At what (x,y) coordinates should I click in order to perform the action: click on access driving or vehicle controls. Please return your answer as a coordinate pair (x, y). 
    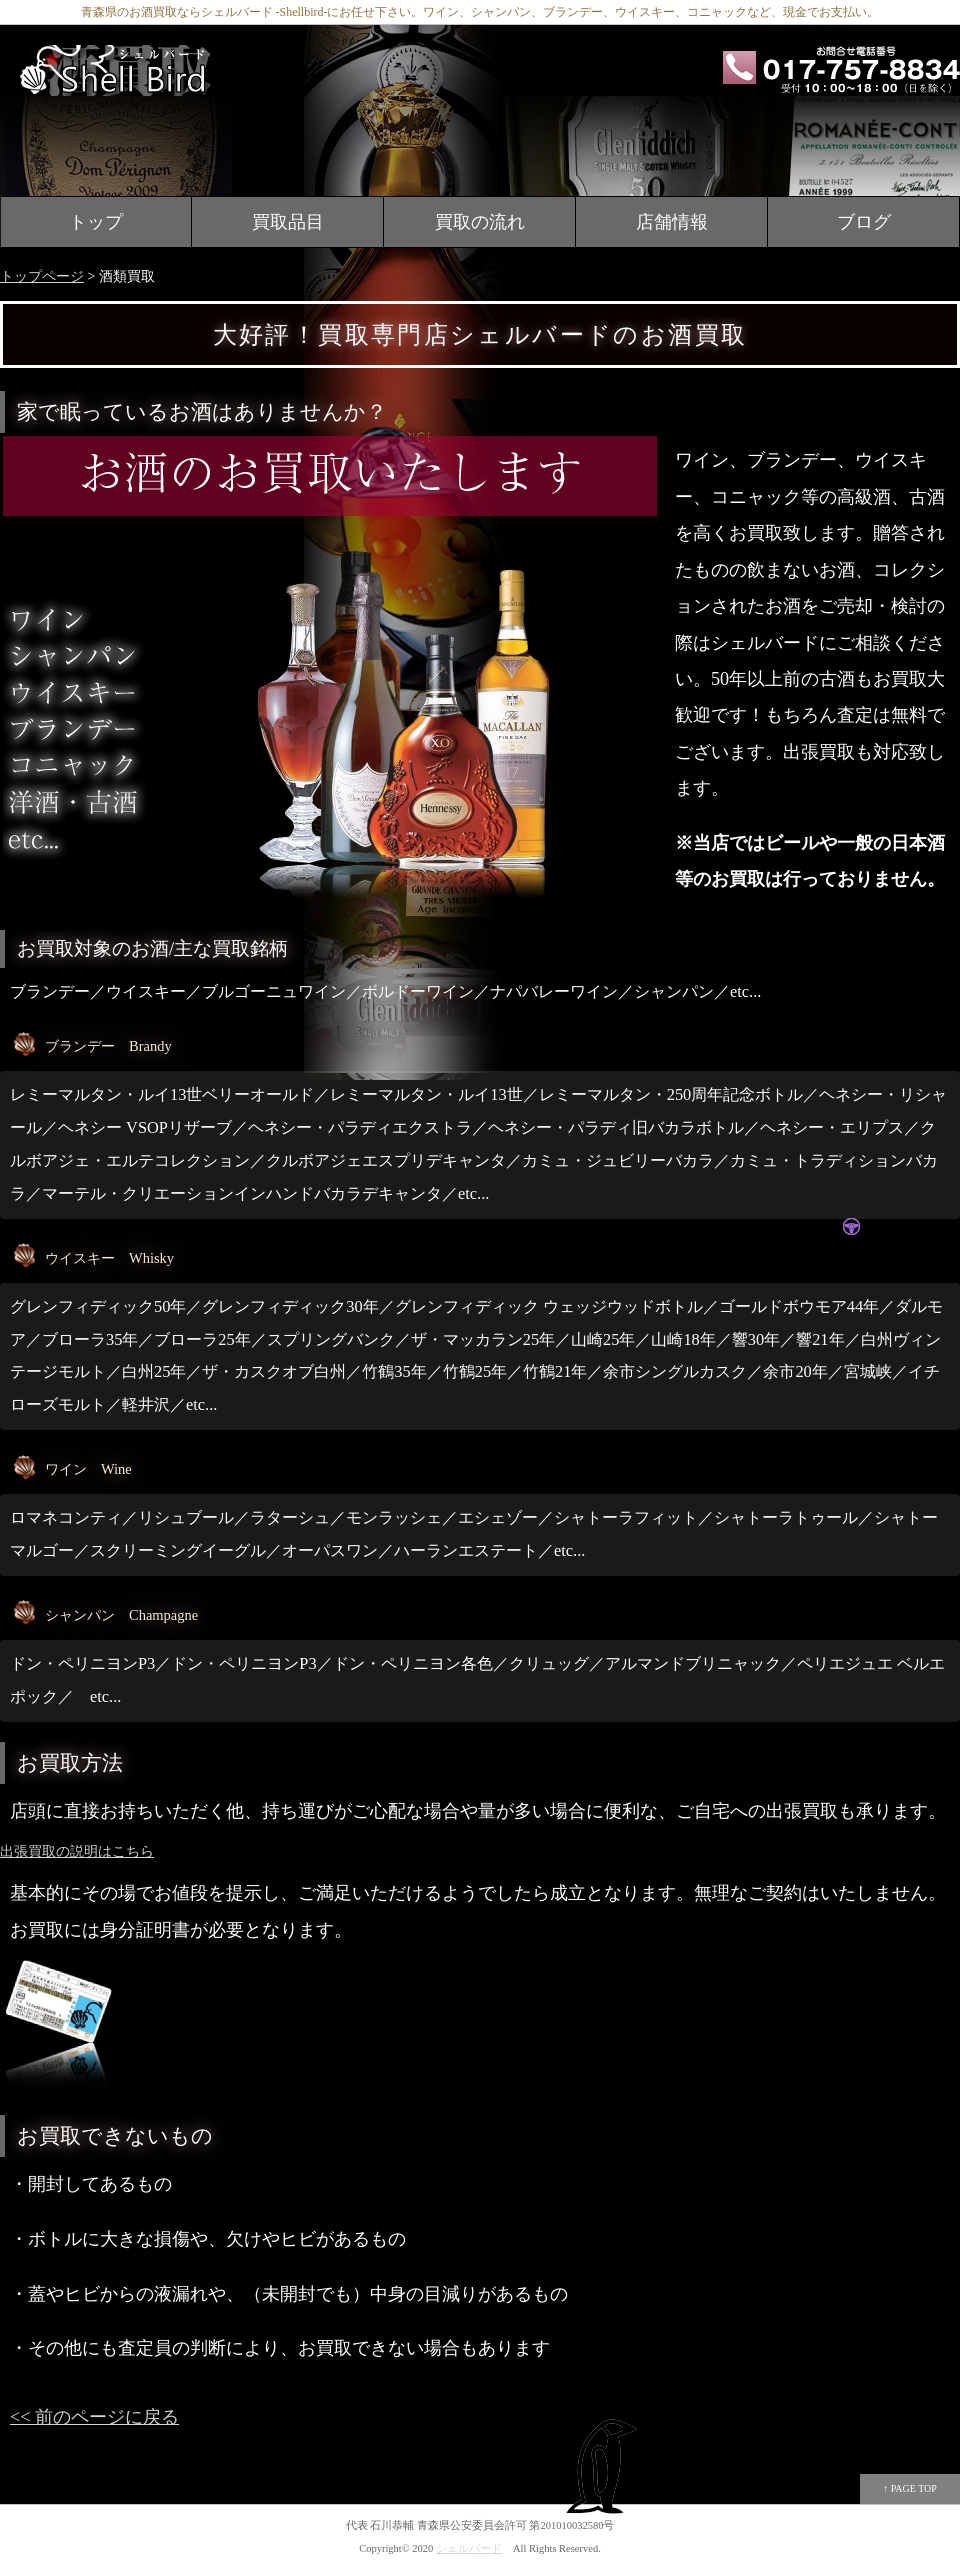
    Looking at the image, I should click on (851, 1226).